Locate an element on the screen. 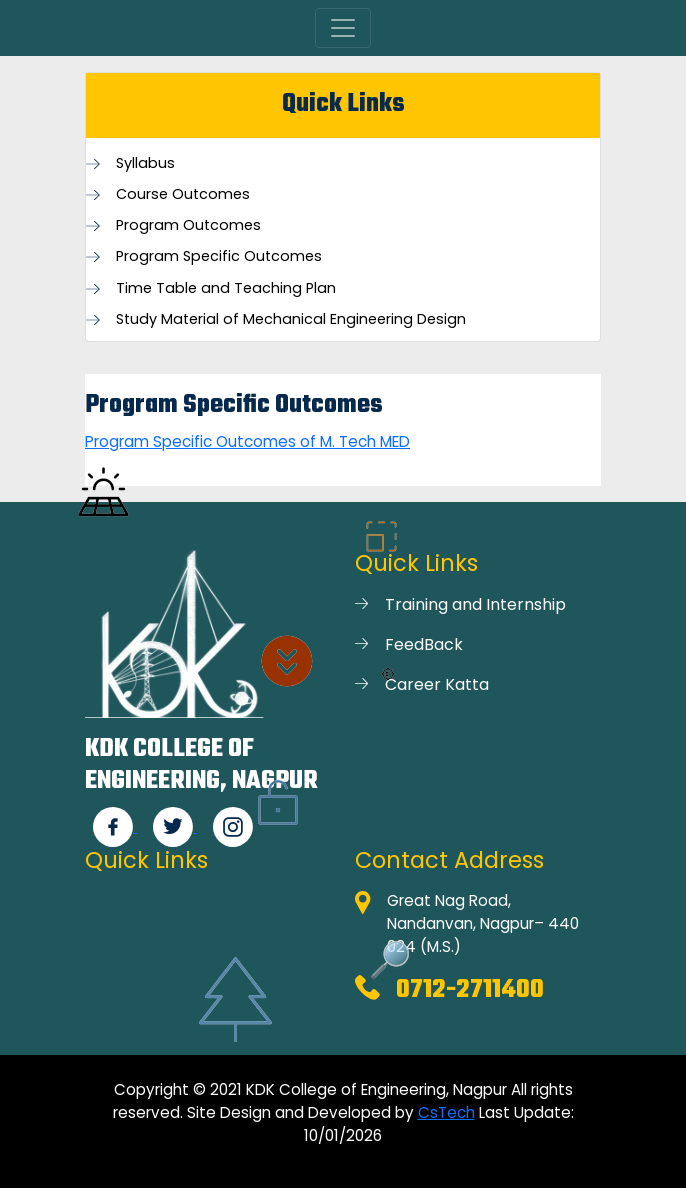 The width and height of the screenshot is (686, 1188). resize a window or element is located at coordinates (381, 536).